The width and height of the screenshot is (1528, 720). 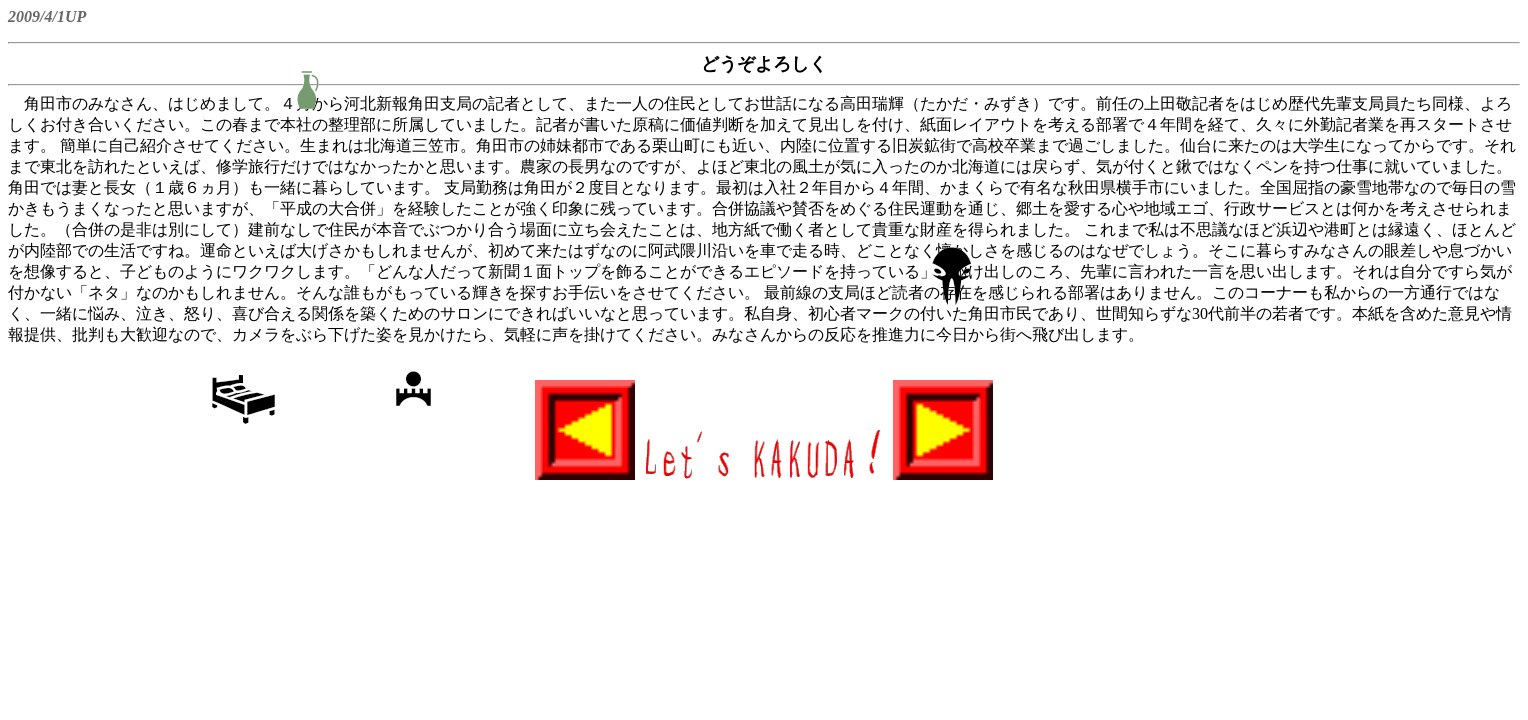 I want to click on book a hotel or accommodation, so click(x=243, y=399).